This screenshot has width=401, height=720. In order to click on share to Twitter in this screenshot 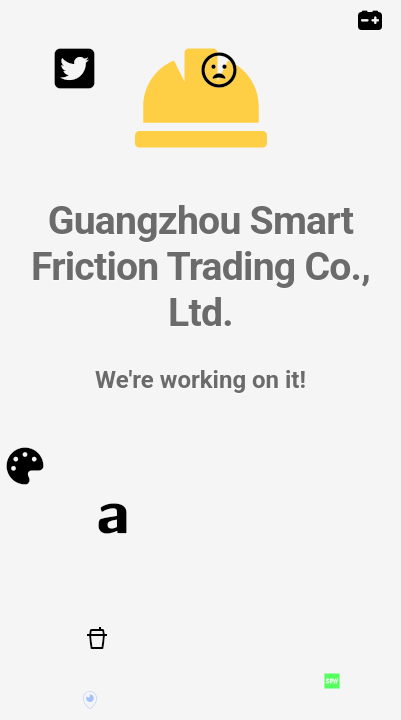, I will do `click(74, 68)`.